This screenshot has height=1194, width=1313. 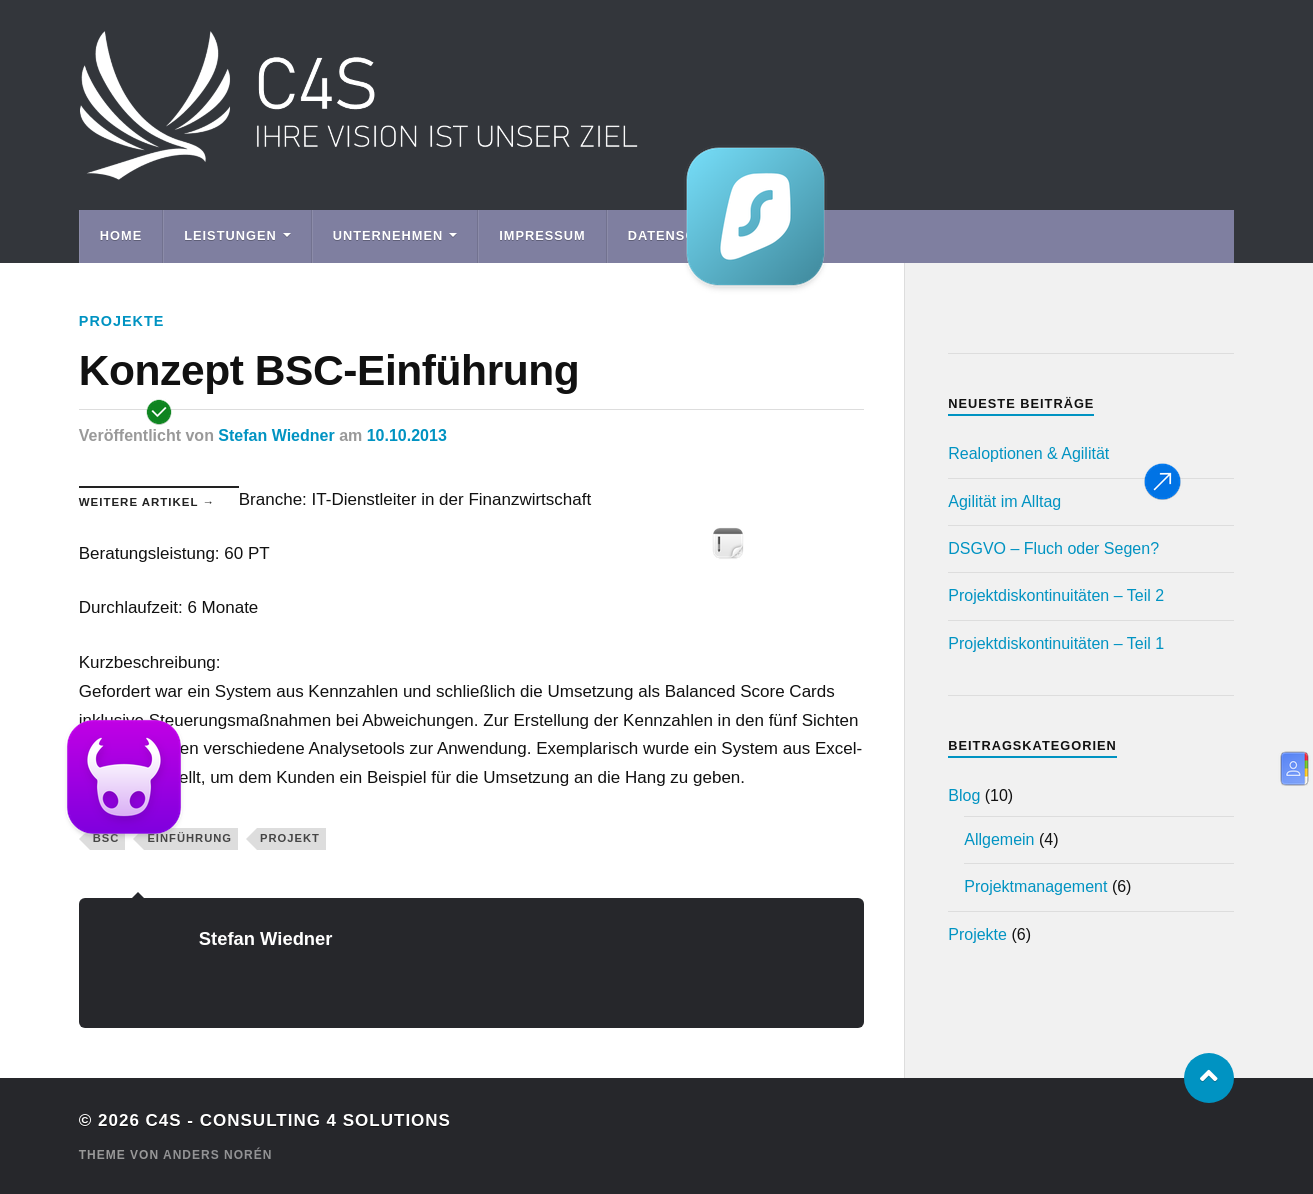 What do you see at coordinates (728, 543) in the screenshot?
I see `configure tablet or stylus input settings` at bounding box center [728, 543].